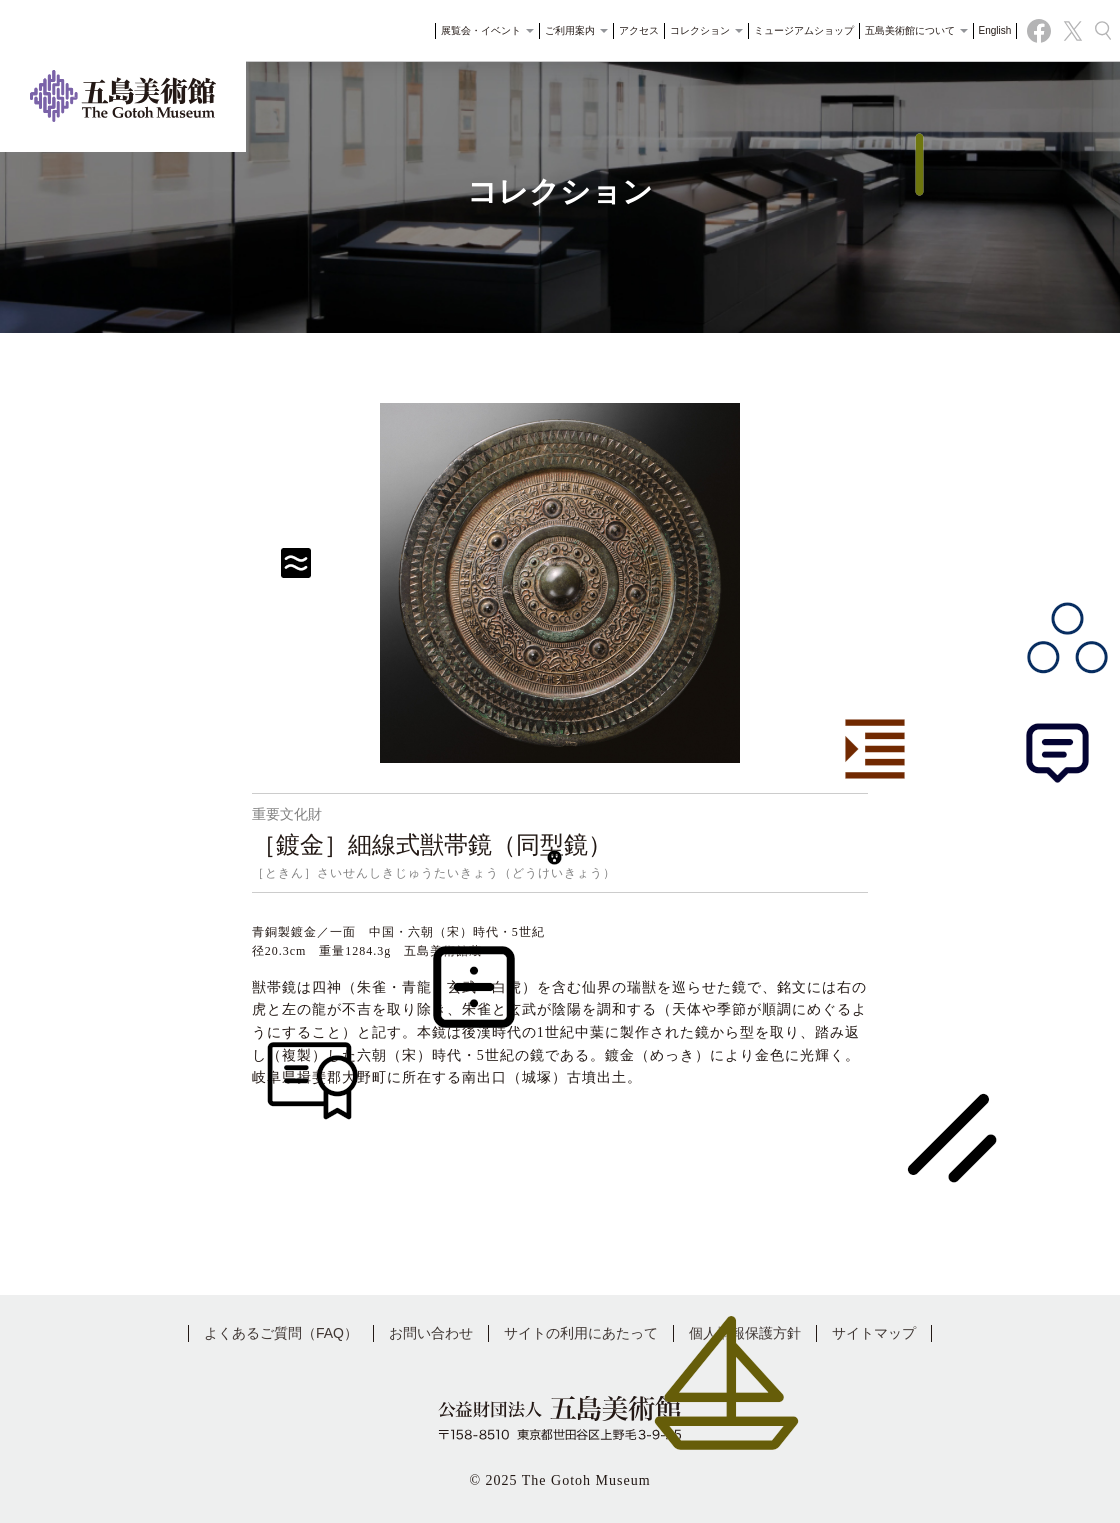 Image resolution: width=1120 pixels, height=1523 pixels. Describe the element at coordinates (309, 1077) in the screenshot. I see `view certificate or credential details` at that location.